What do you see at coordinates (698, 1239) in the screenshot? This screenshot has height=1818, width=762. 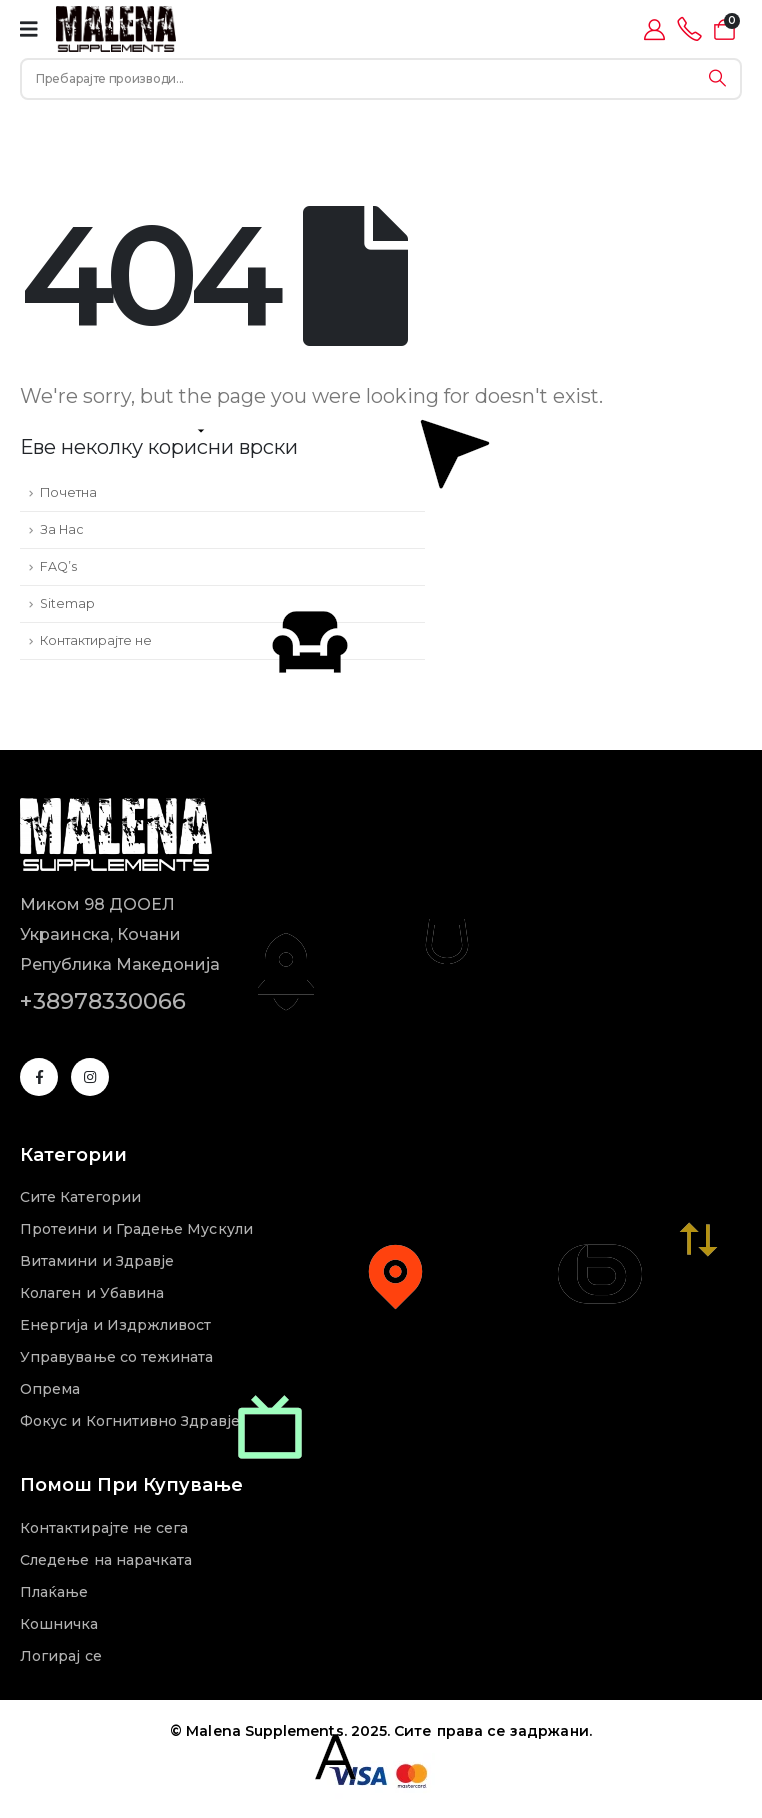 I see `sort items in ascending or descending order` at bounding box center [698, 1239].